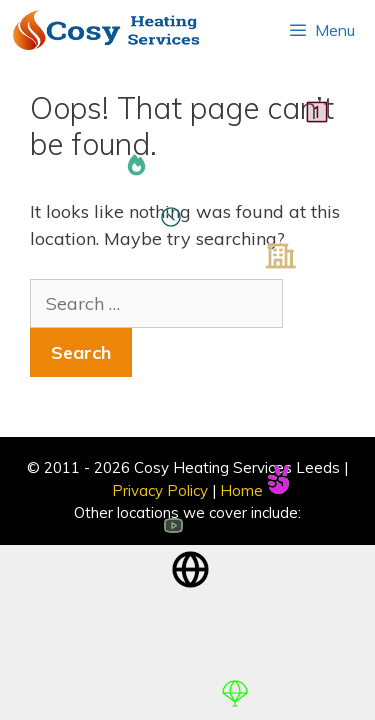 The image size is (375, 720). Describe the element at coordinates (173, 525) in the screenshot. I see `open YouTube app` at that location.